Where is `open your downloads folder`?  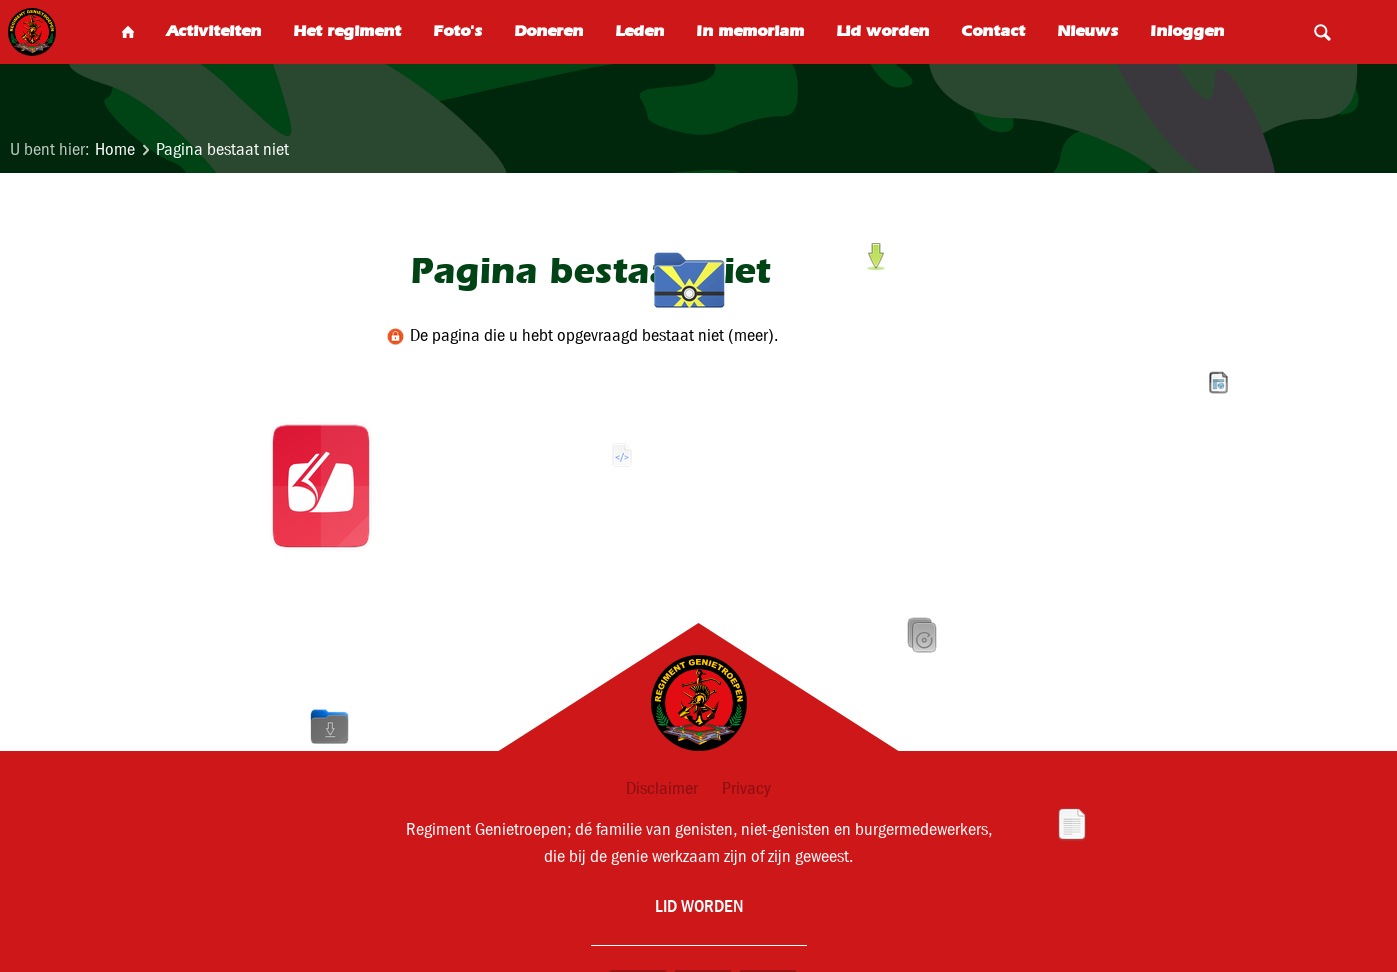
open your downloads folder is located at coordinates (329, 726).